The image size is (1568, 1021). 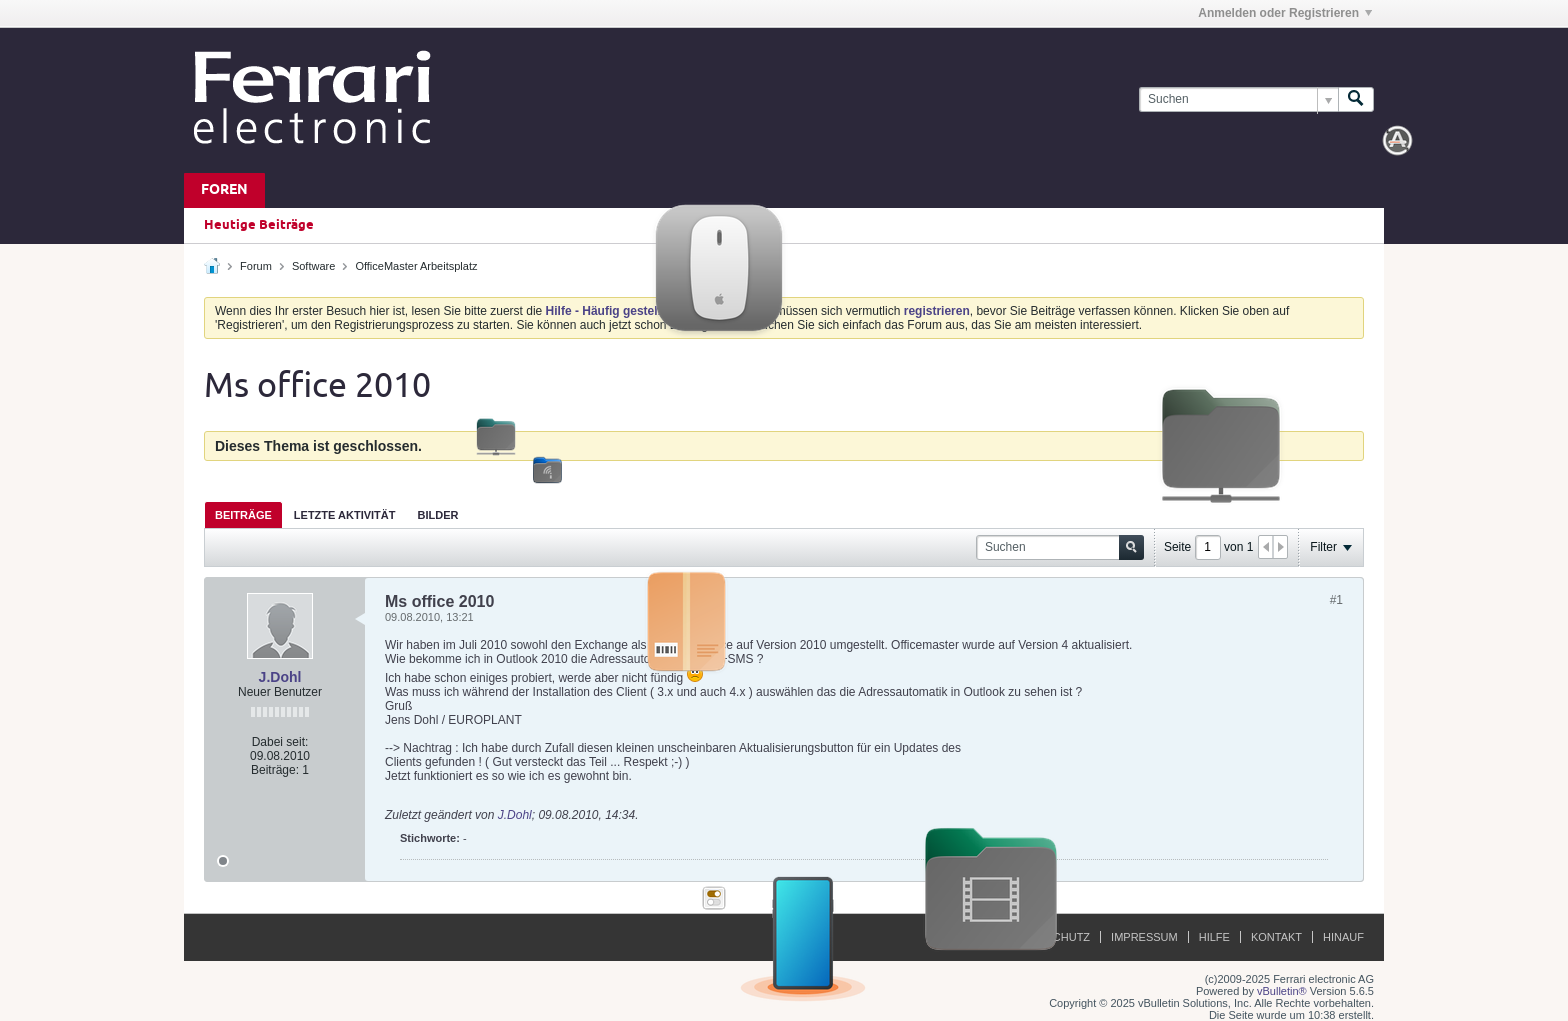 I want to click on configure mouse settings, so click(x=719, y=268).